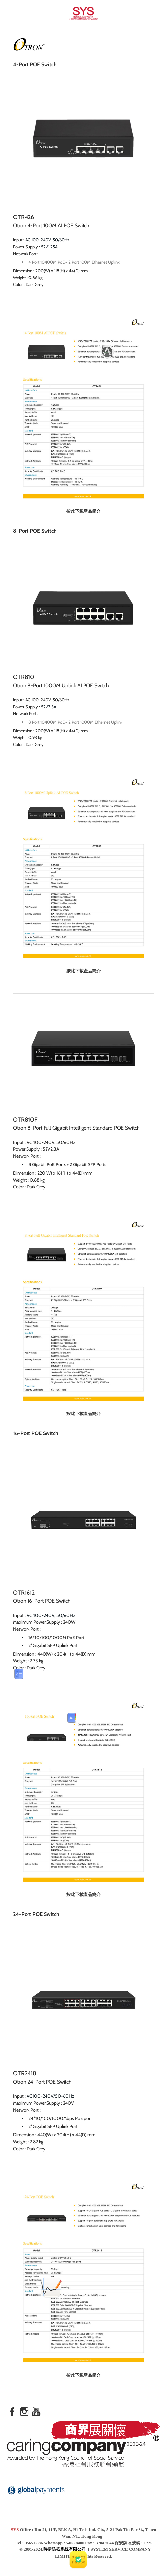 This screenshot has width=167, height=2576. What do you see at coordinates (51, 2287) in the screenshot?
I see `open plots graphing application` at bounding box center [51, 2287].